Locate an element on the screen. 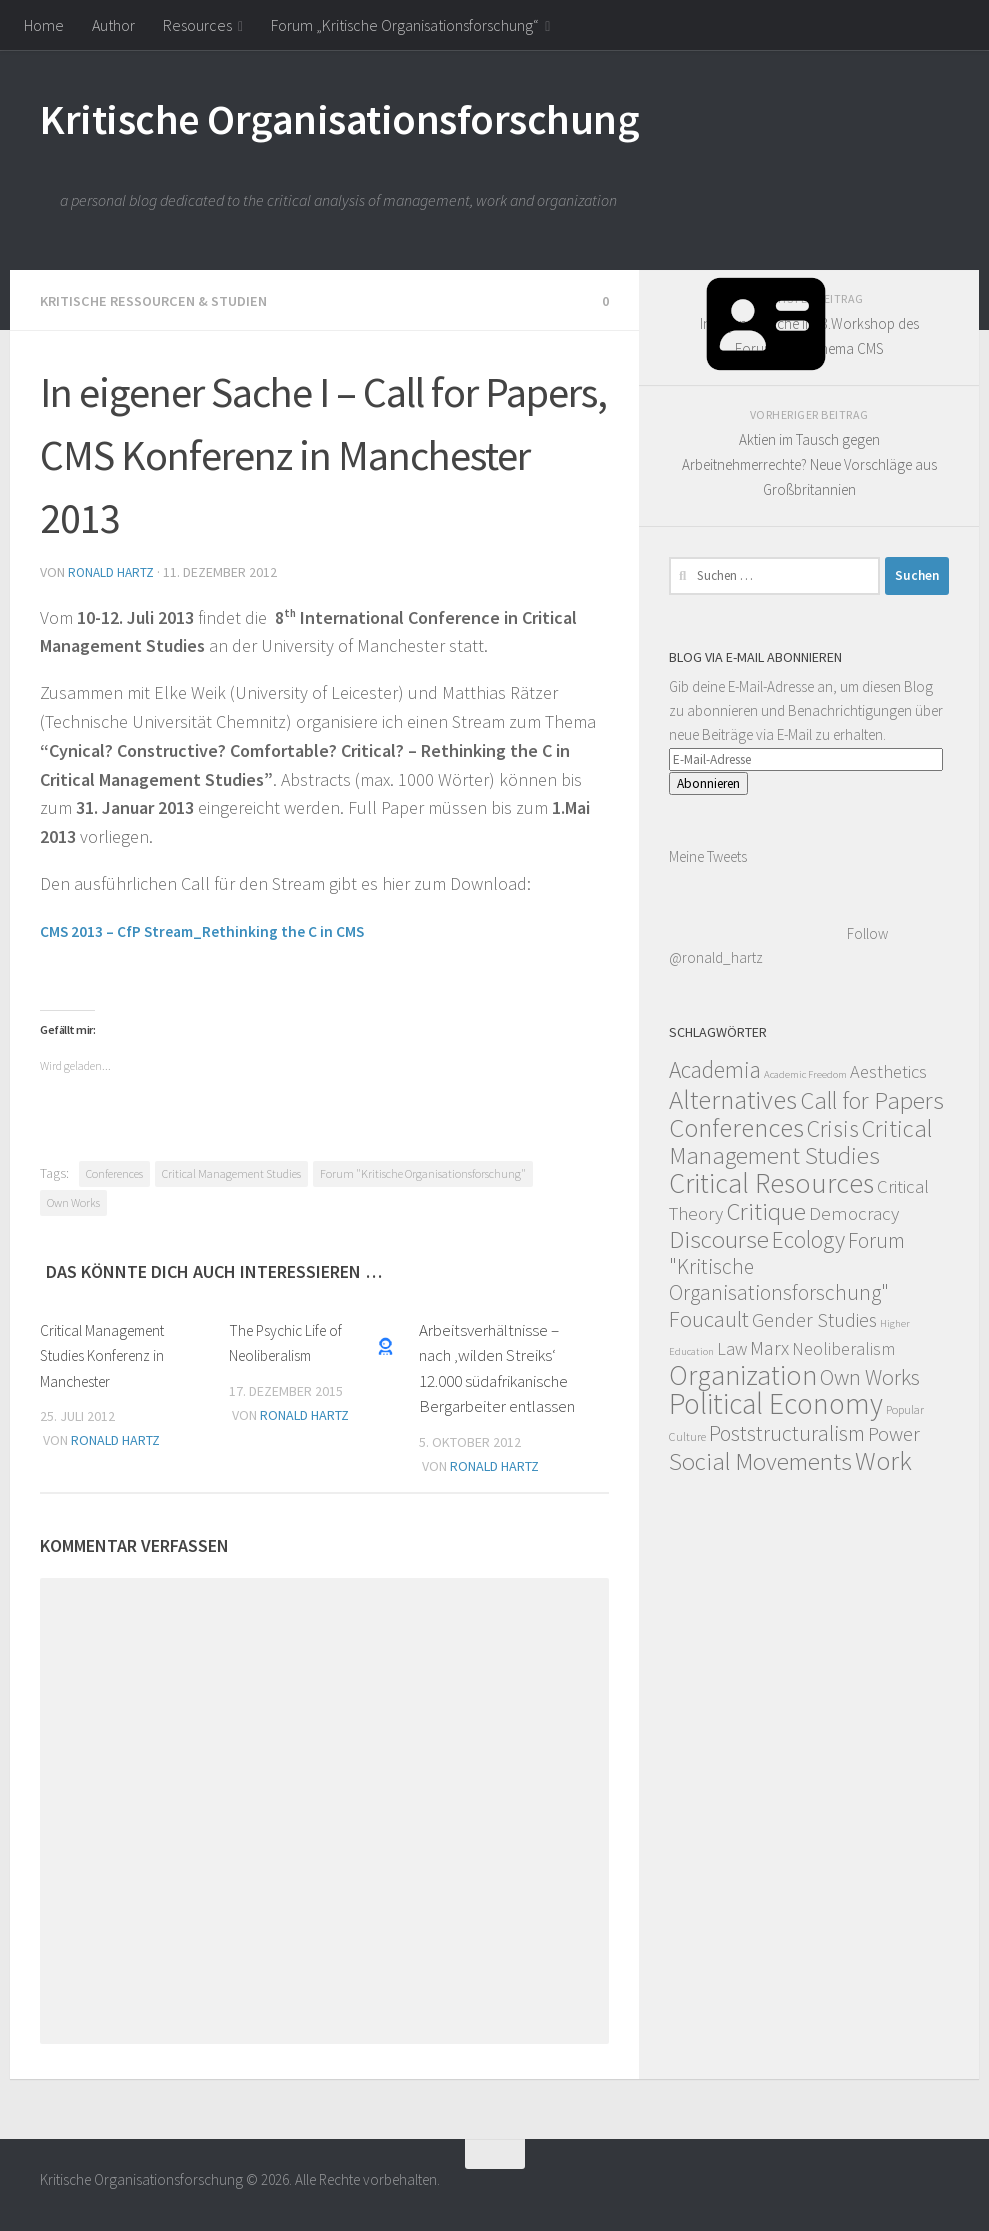 The width and height of the screenshot is (989, 2231). view contact details is located at coordinates (766, 324).